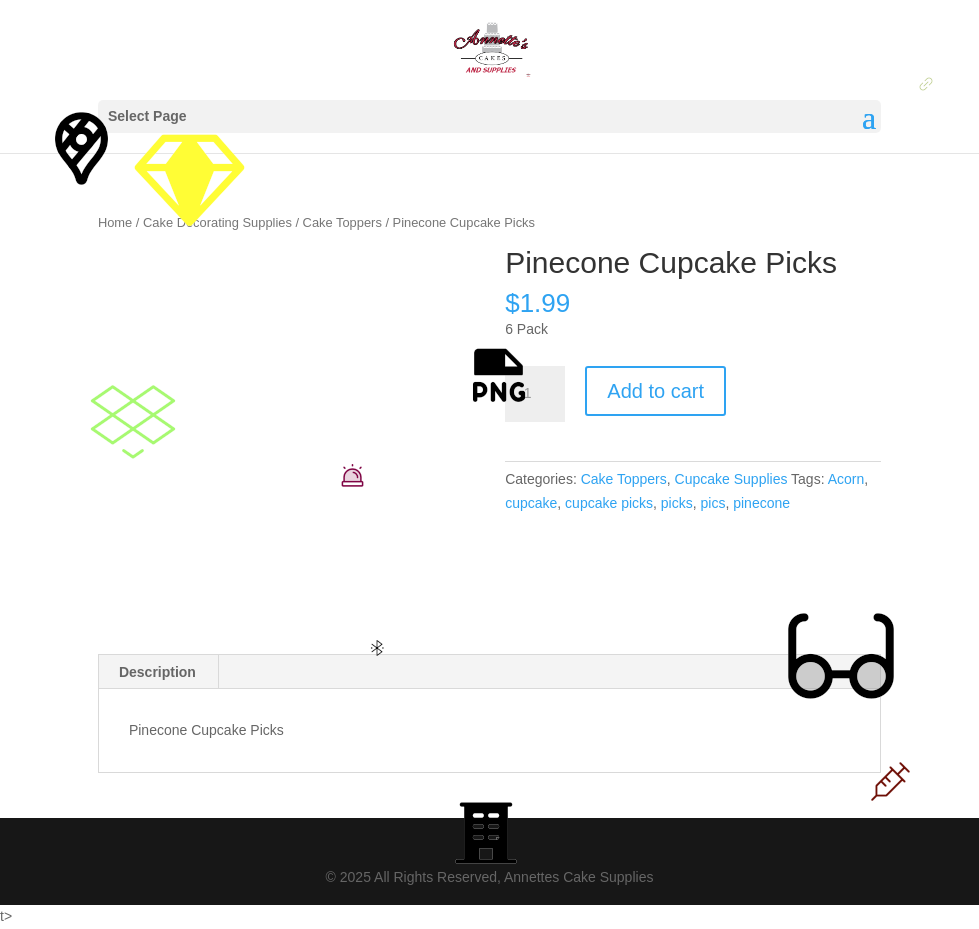 This screenshot has height=929, width=979. Describe the element at coordinates (498, 377) in the screenshot. I see `indicates a PNG image file` at that location.